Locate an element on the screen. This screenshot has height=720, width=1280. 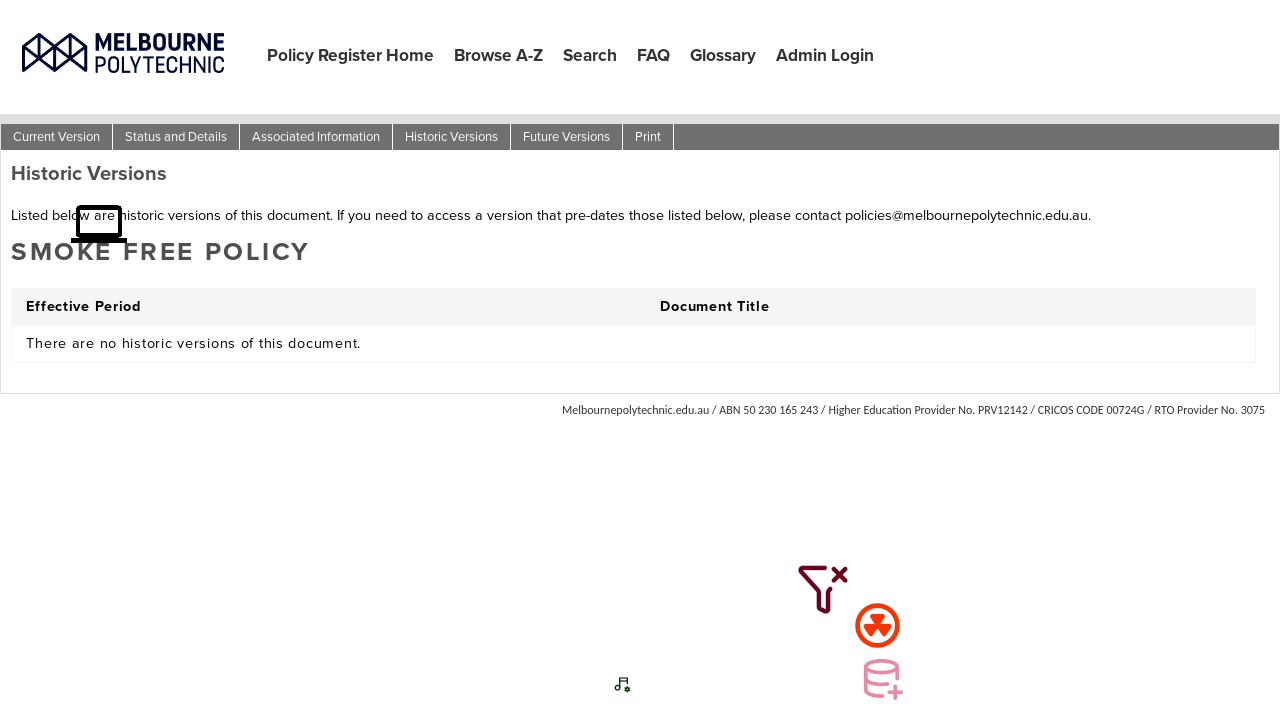
access music or audio settings is located at coordinates (622, 684).